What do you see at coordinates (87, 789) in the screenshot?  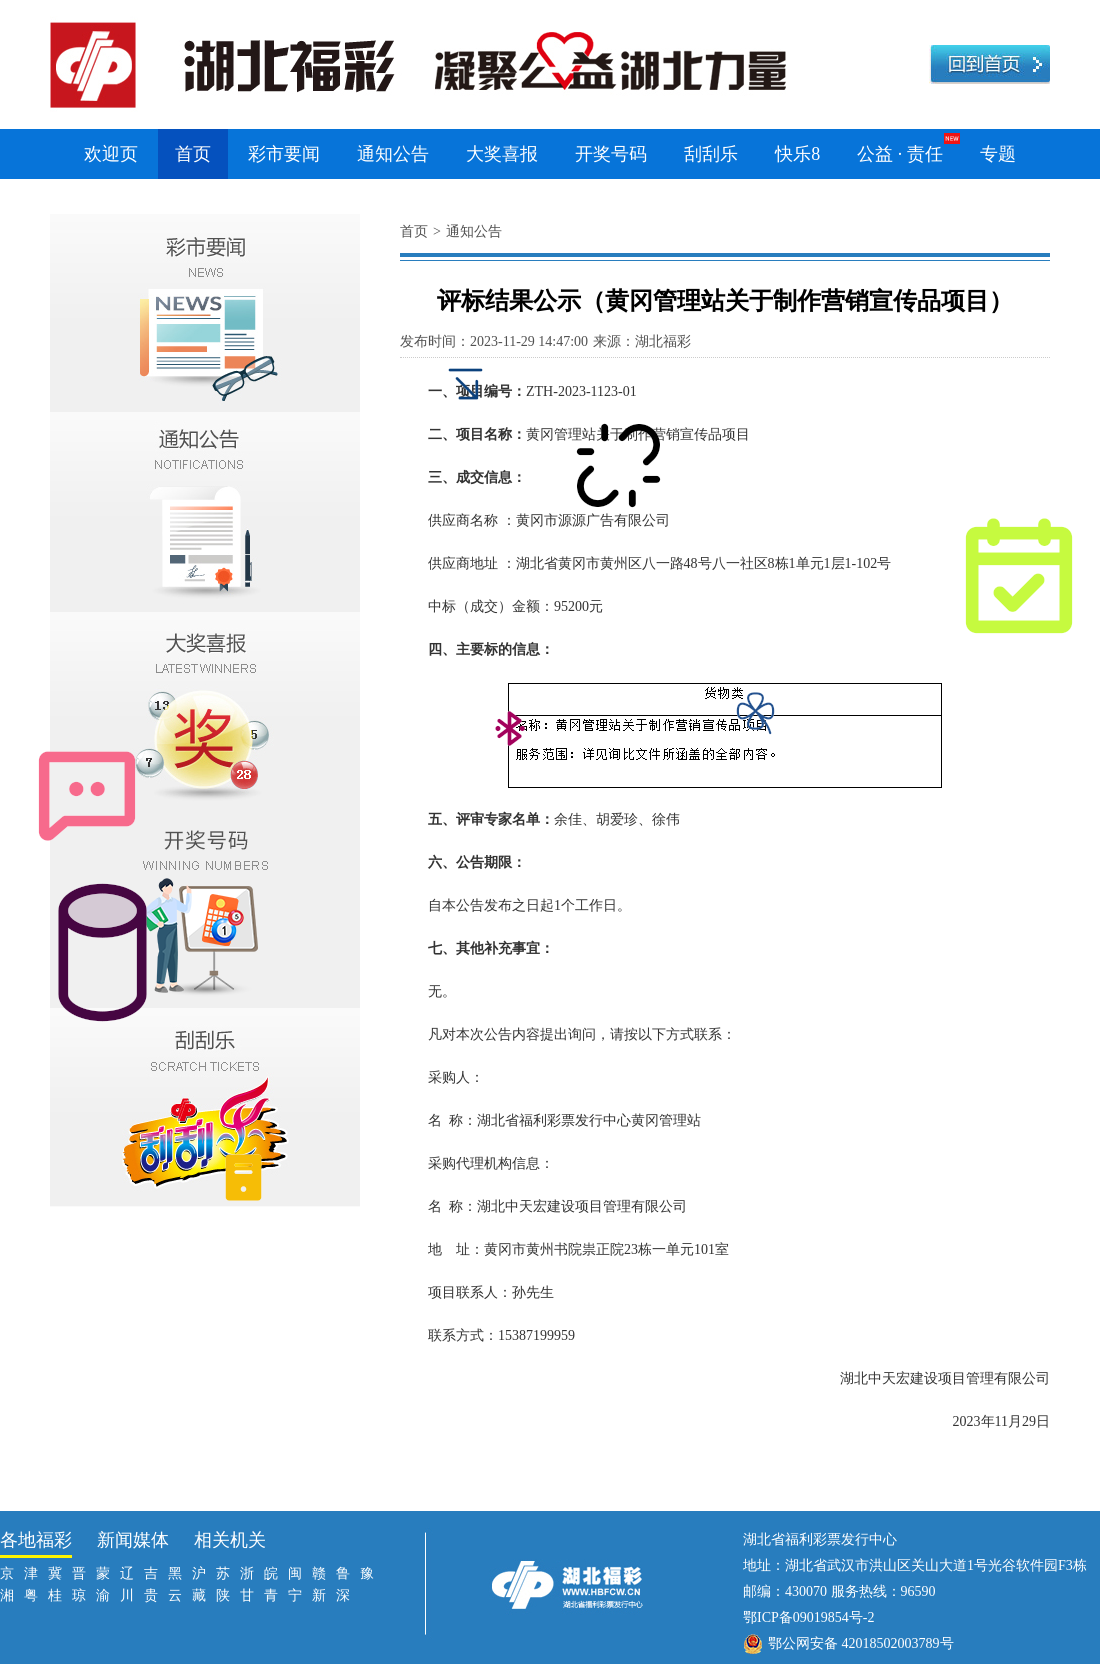 I see `open chat or messaging` at bounding box center [87, 789].